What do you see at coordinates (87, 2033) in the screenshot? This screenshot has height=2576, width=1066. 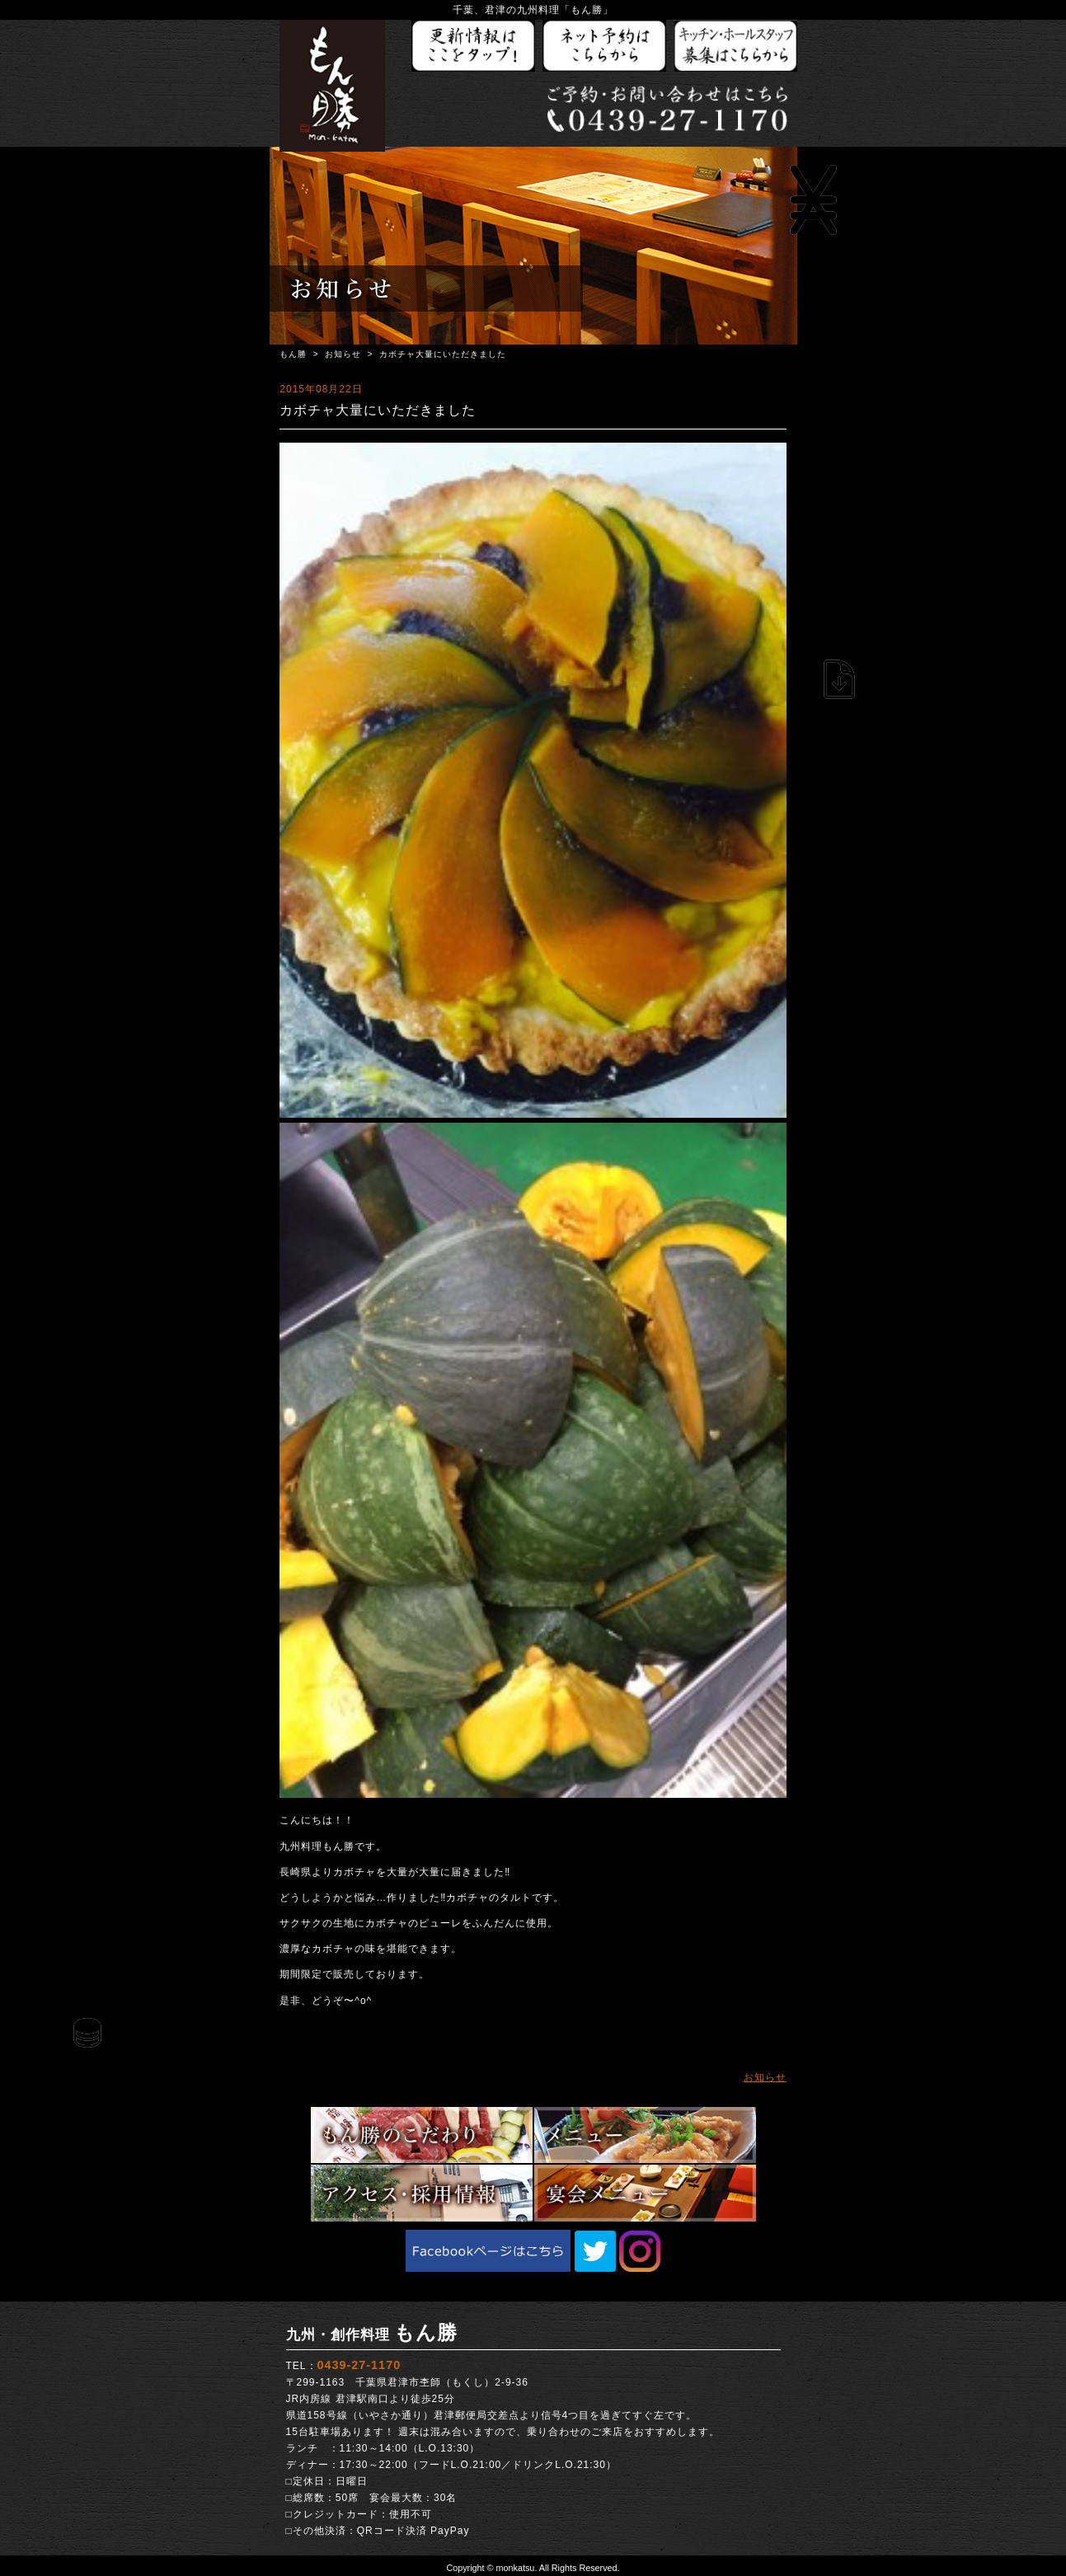 I see `access database or data storage` at bounding box center [87, 2033].